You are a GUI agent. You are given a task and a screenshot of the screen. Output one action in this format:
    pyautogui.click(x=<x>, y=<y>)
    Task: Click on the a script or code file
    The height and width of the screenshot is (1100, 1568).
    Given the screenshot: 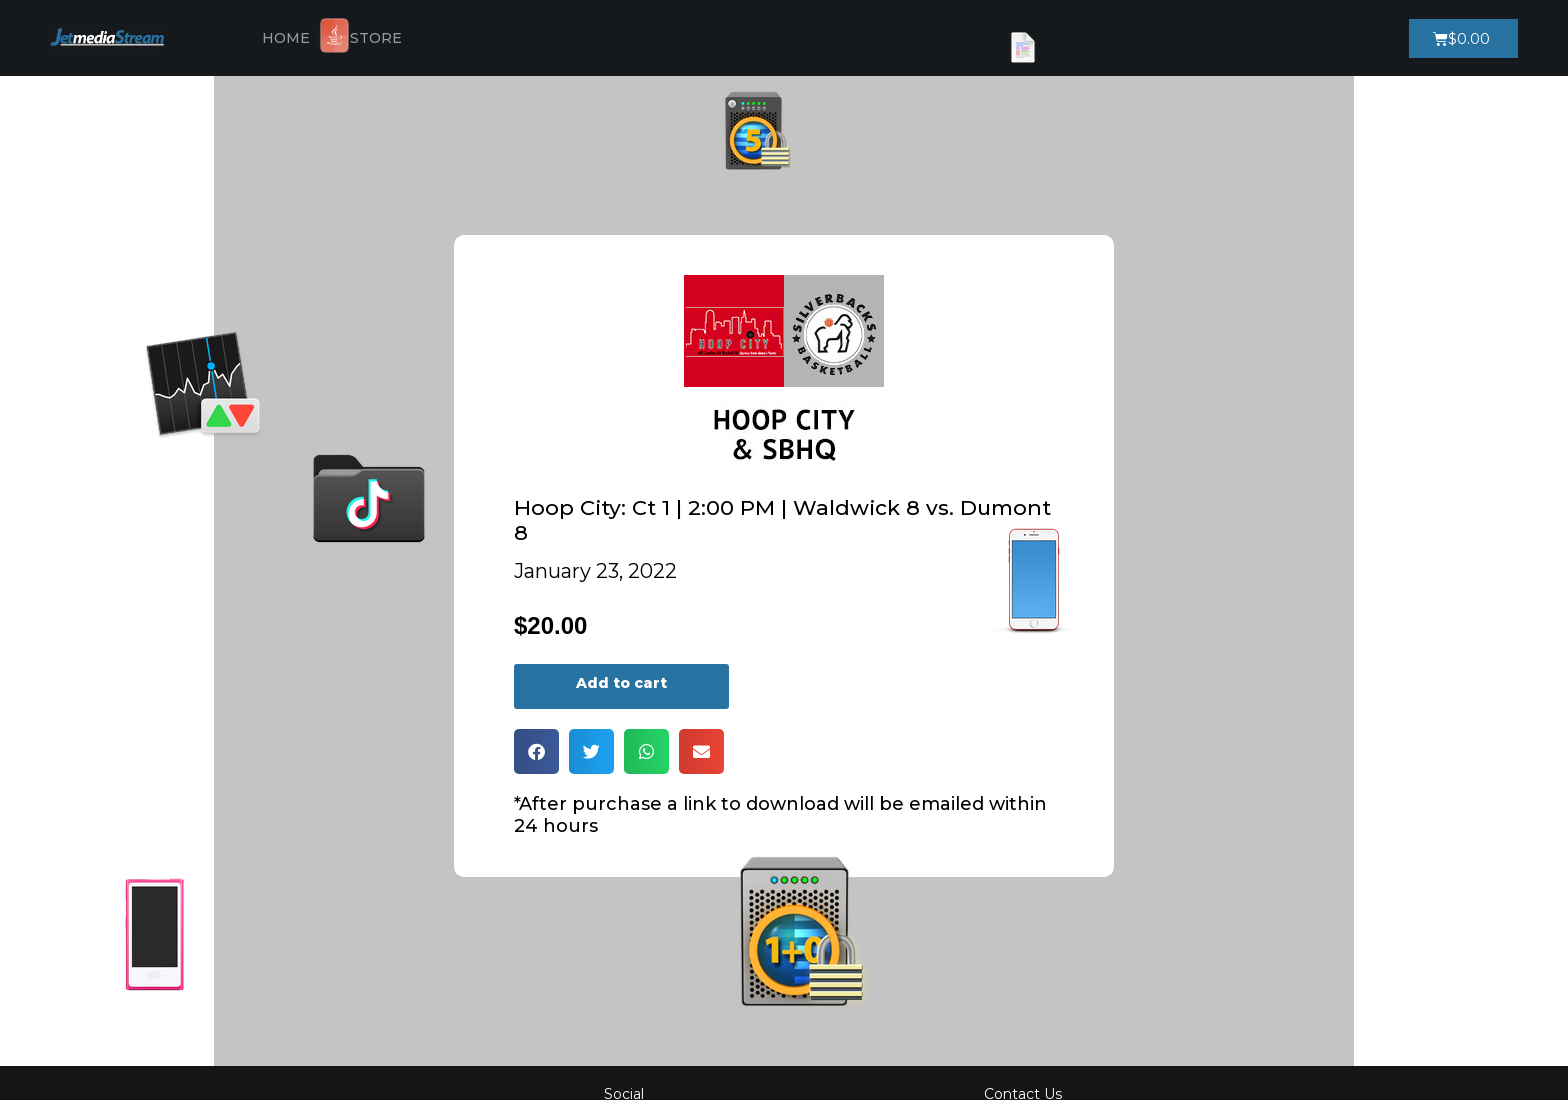 What is the action you would take?
    pyautogui.click(x=1023, y=48)
    